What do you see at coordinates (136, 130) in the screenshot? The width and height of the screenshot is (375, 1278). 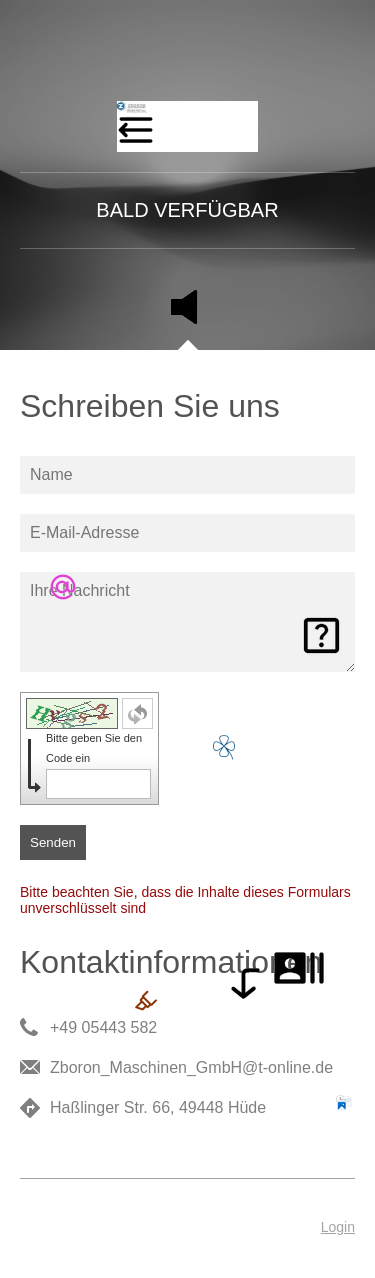 I see `go back to previous menu` at bounding box center [136, 130].